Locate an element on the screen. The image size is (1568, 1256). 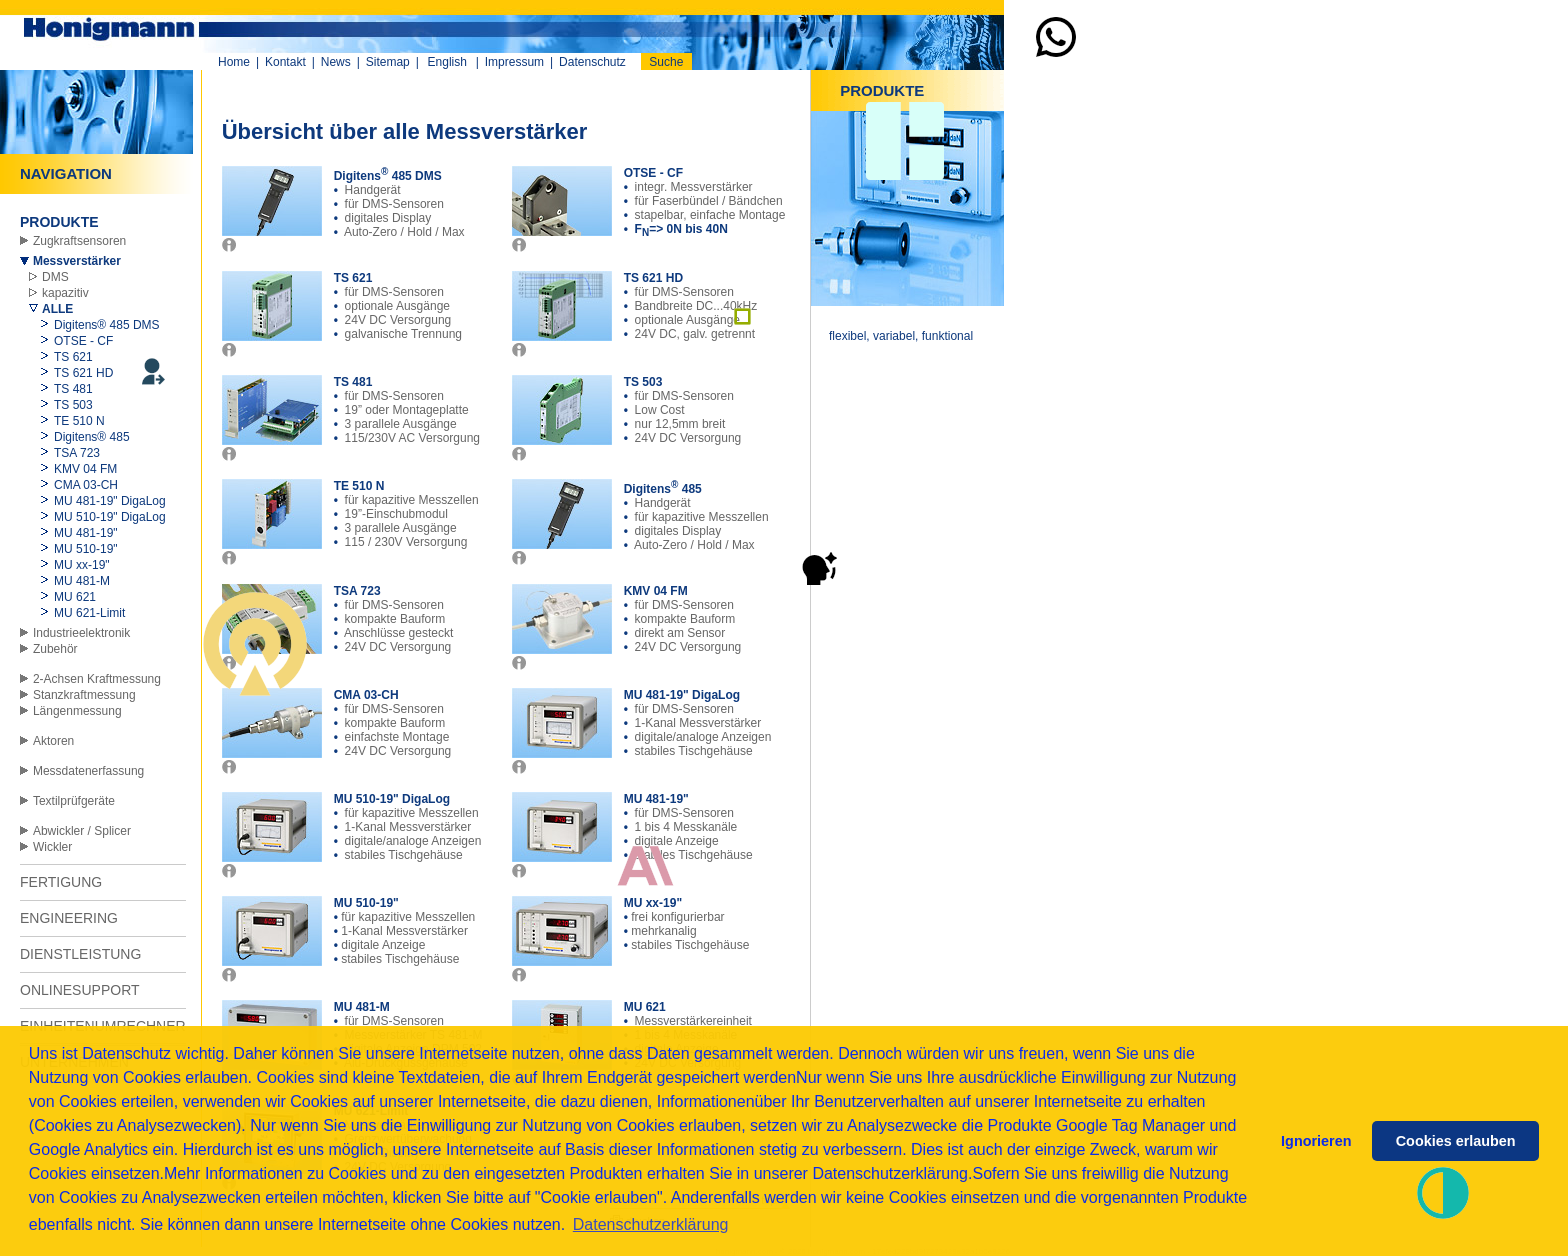
adjust display contrast settings is located at coordinates (1443, 1193).